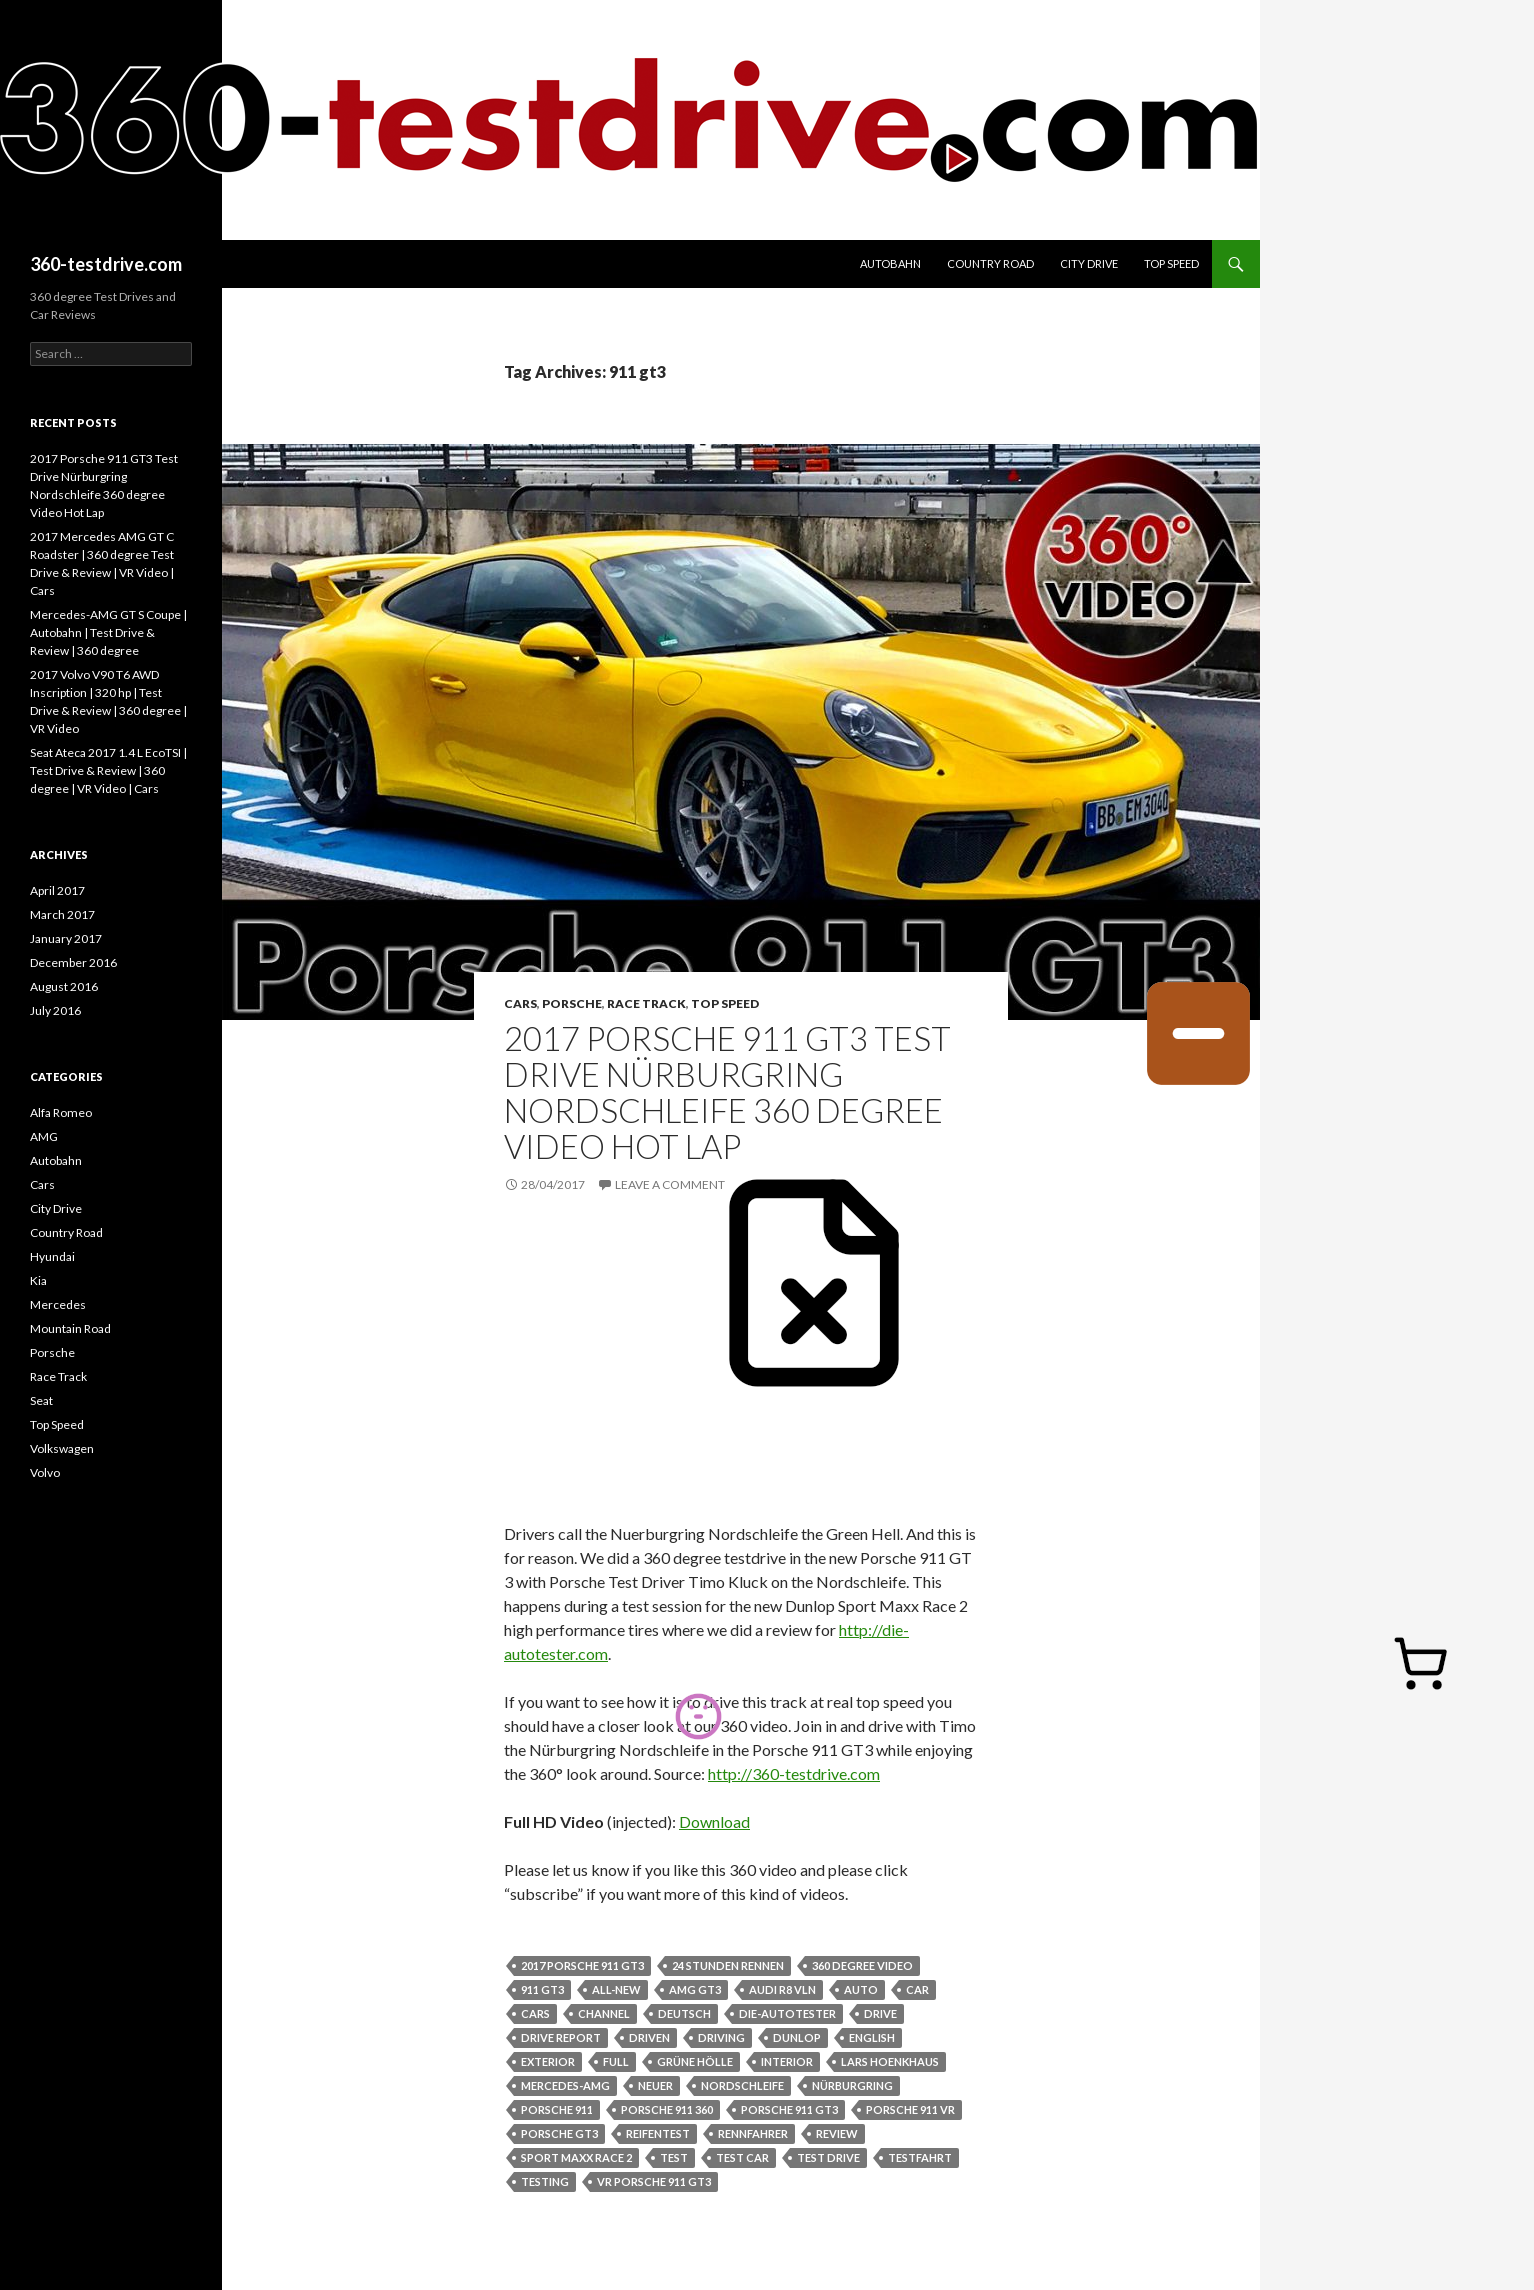 This screenshot has height=2290, width=1534. I want to click on delete or remove a file, so click(814, 1283).